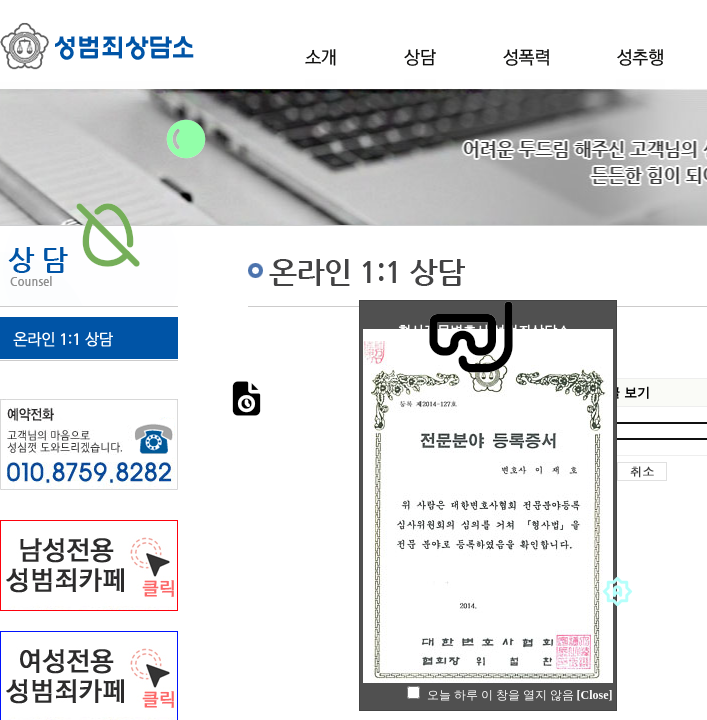 The image size is (707, 720). What do you see at coordinates (108, 235) in the screenshot?
I see `indicates egg-free or no eggs` at bounding box center [108, 235].